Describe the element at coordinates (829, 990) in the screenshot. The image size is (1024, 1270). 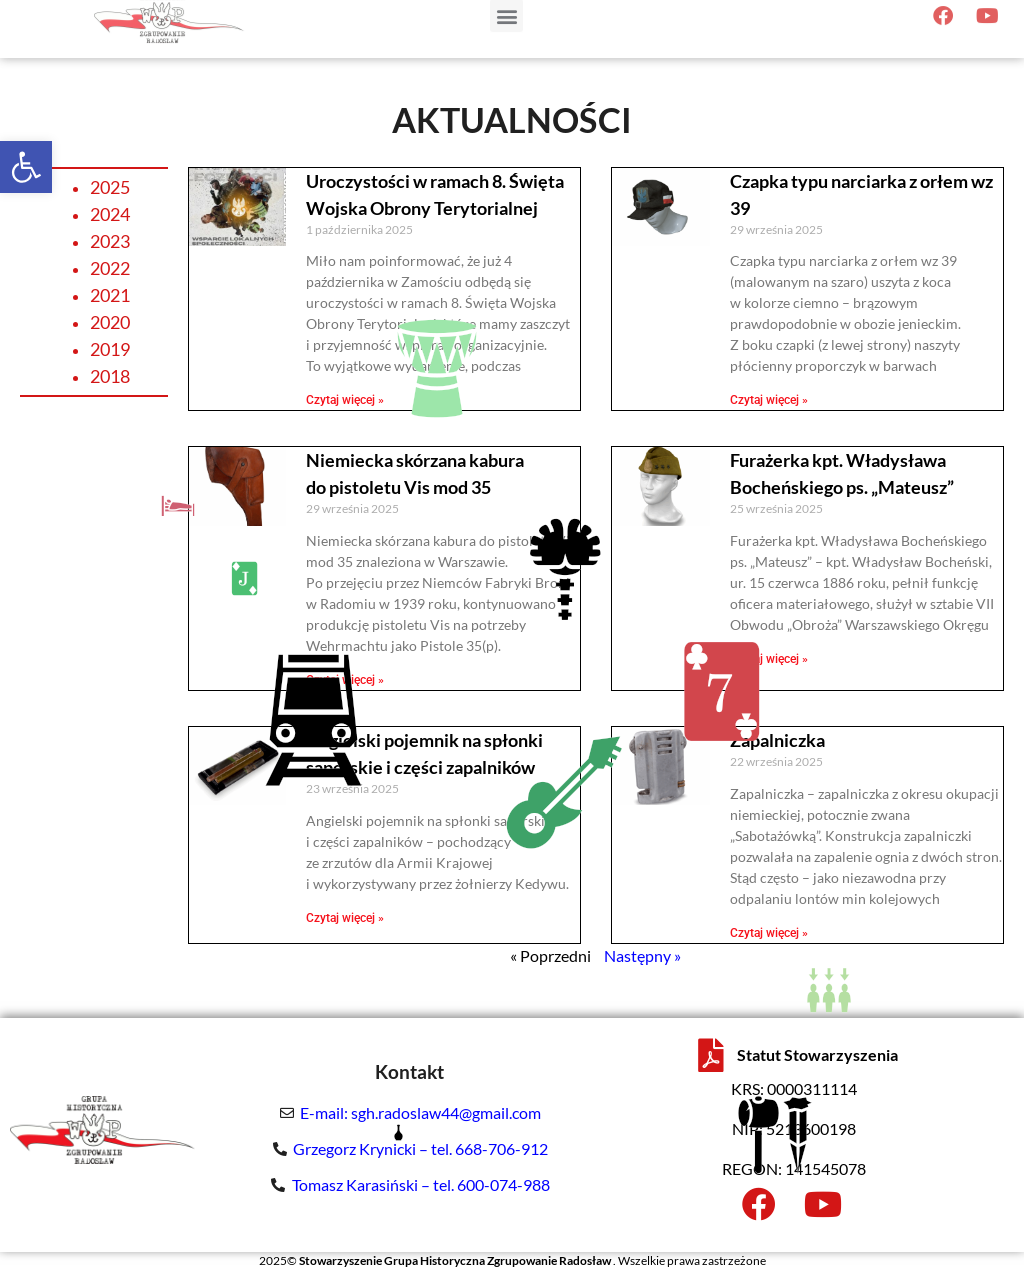
I see `downgrade team membership or plan tier` at that location.